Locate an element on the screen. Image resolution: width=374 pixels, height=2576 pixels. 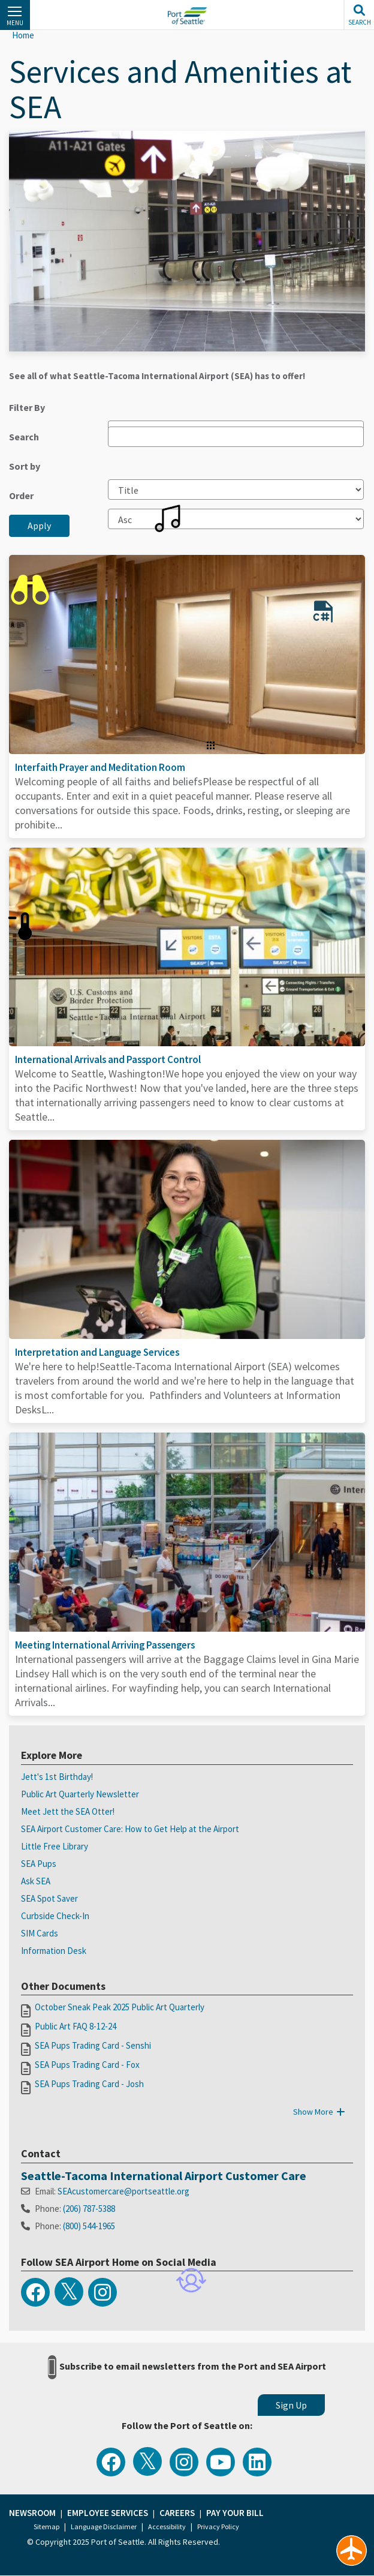
decrease temperature setting is located at coordinates (22, 926).